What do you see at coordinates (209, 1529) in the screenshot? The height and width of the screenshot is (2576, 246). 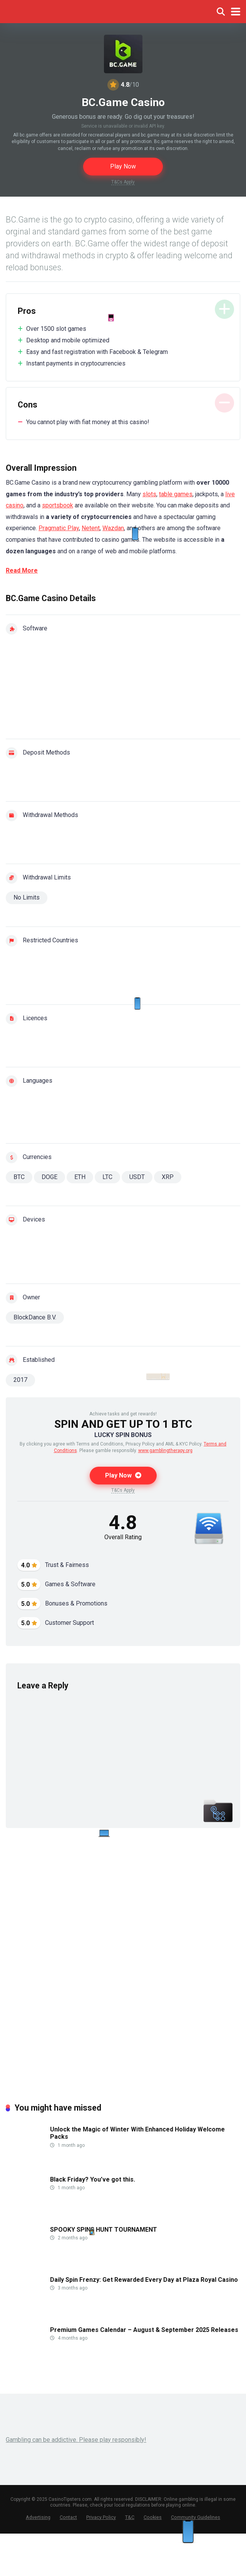 I see `access a wireless network drive` at bounding box center [209, 1529].